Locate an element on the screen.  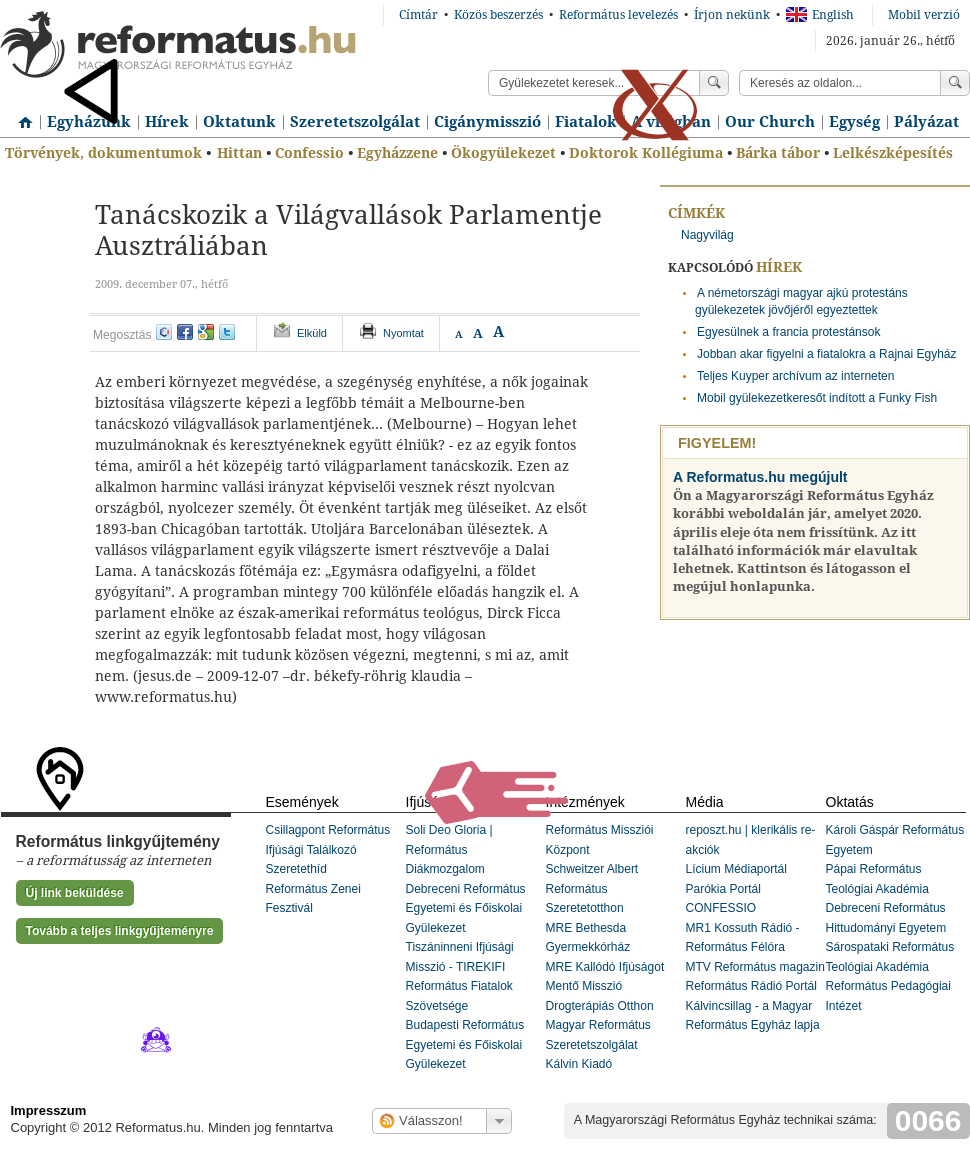
velocity app or service logo is located at coordinates (496, 792).